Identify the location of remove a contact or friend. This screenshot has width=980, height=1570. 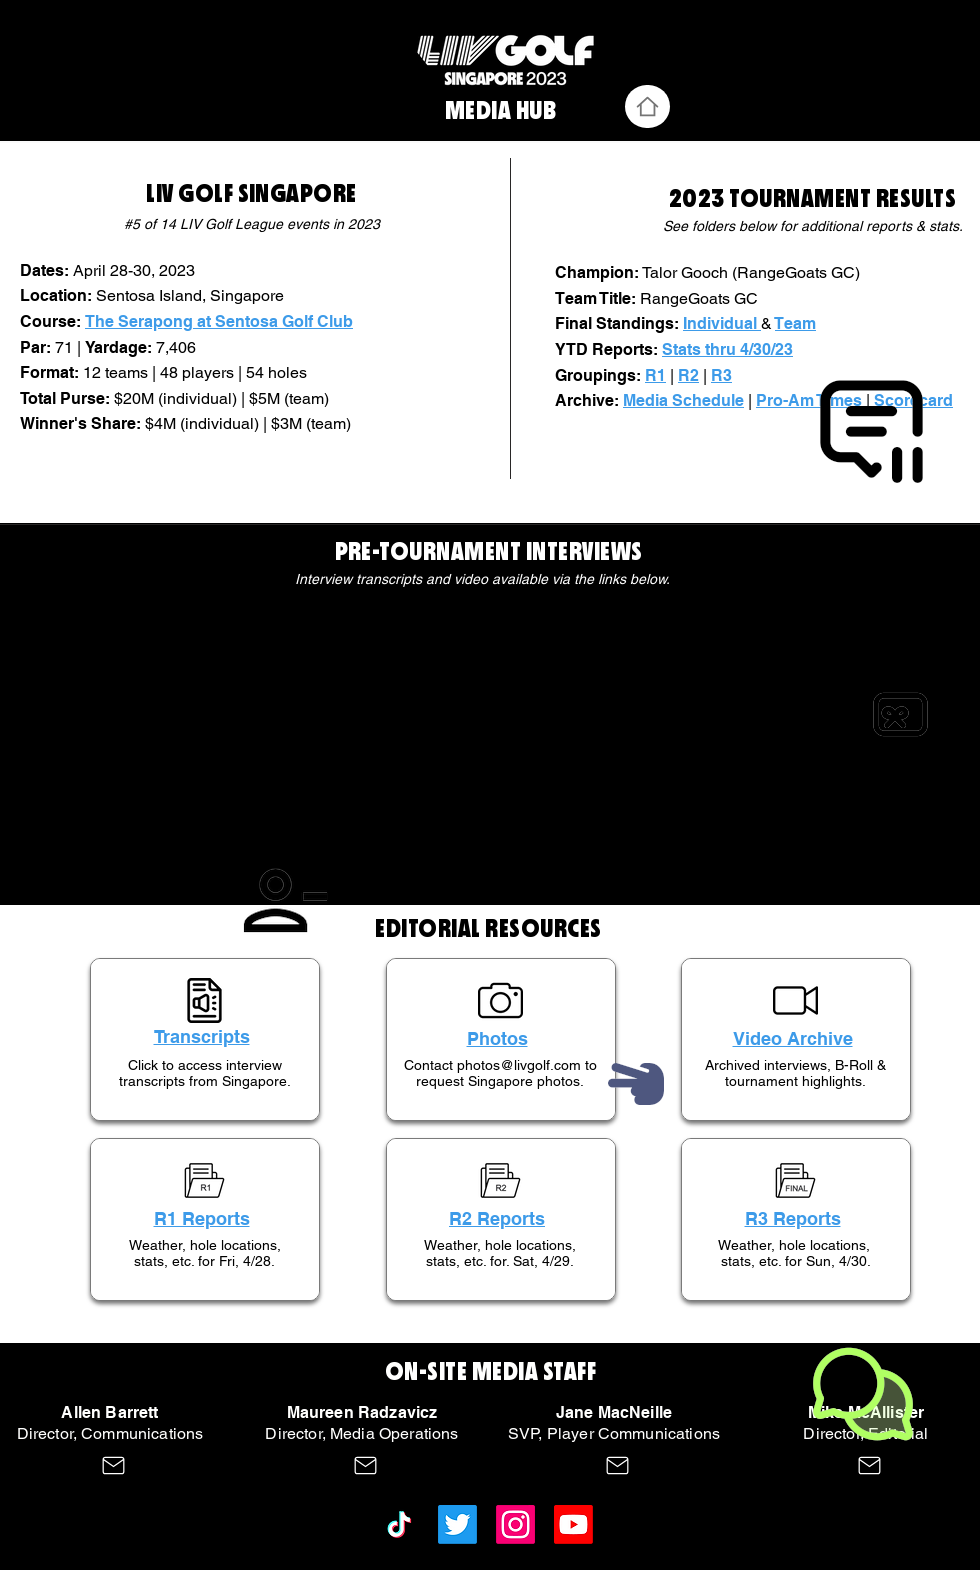
(283, 900).